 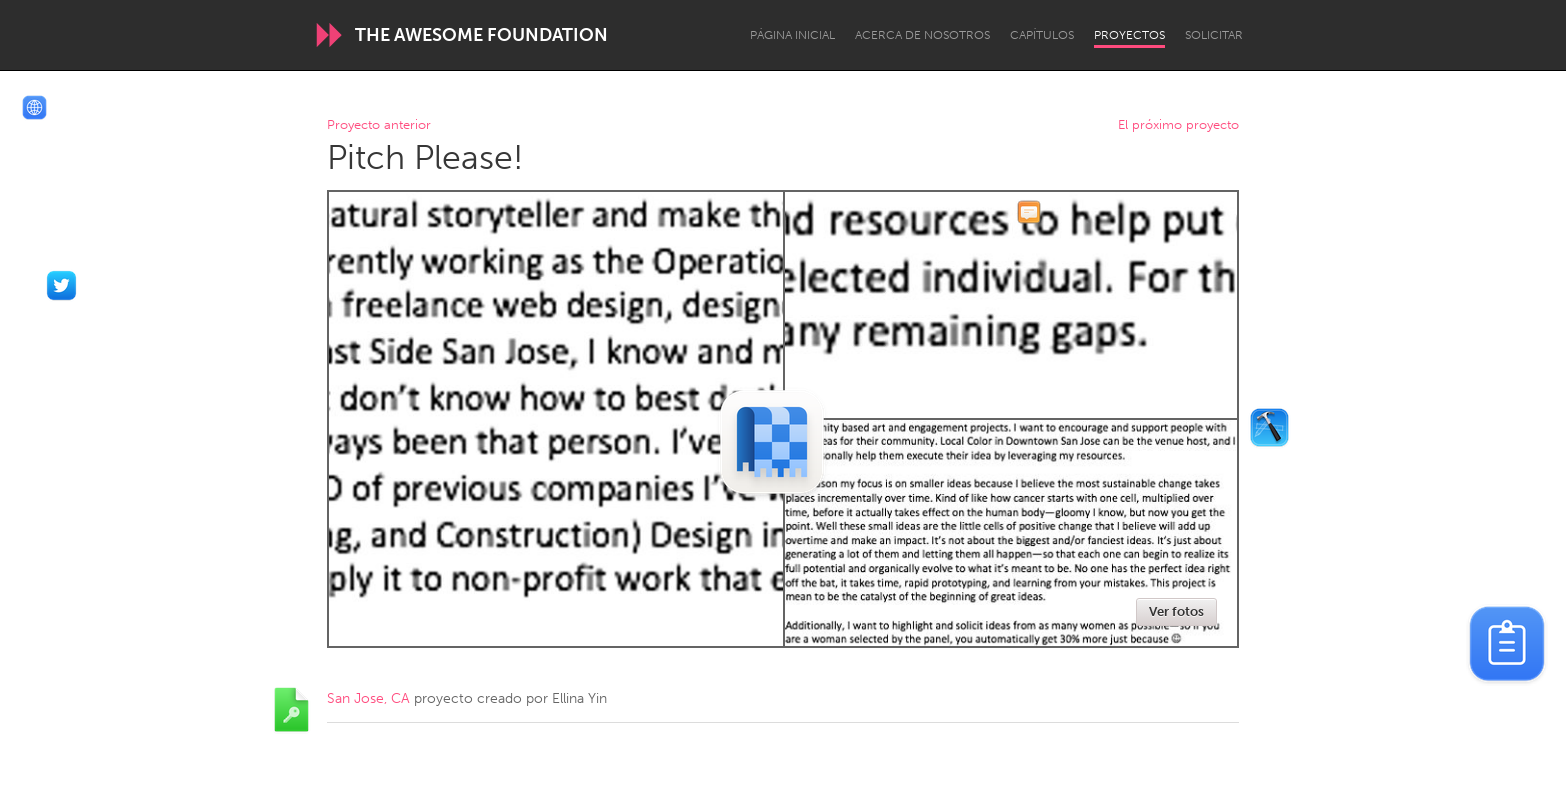 What do you see at coordinates (61, 285) in the screenshot?
I see `open tweetdeck app` at bounding box center [61, 285].